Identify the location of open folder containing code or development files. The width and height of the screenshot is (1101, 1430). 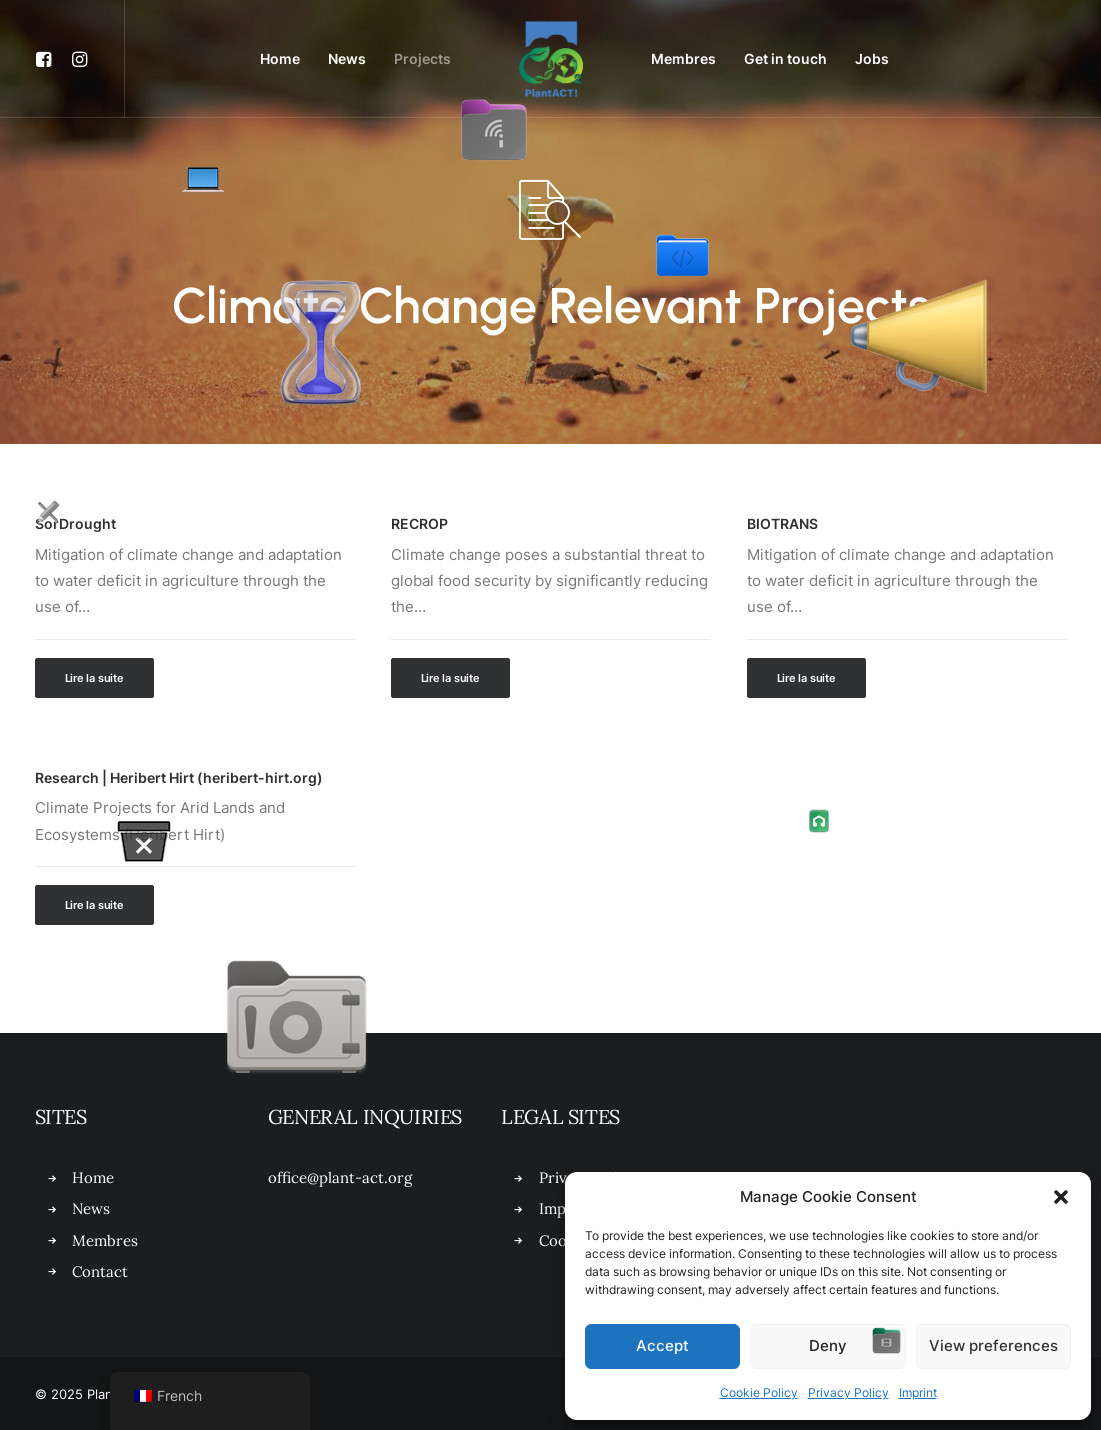
(682, 255).